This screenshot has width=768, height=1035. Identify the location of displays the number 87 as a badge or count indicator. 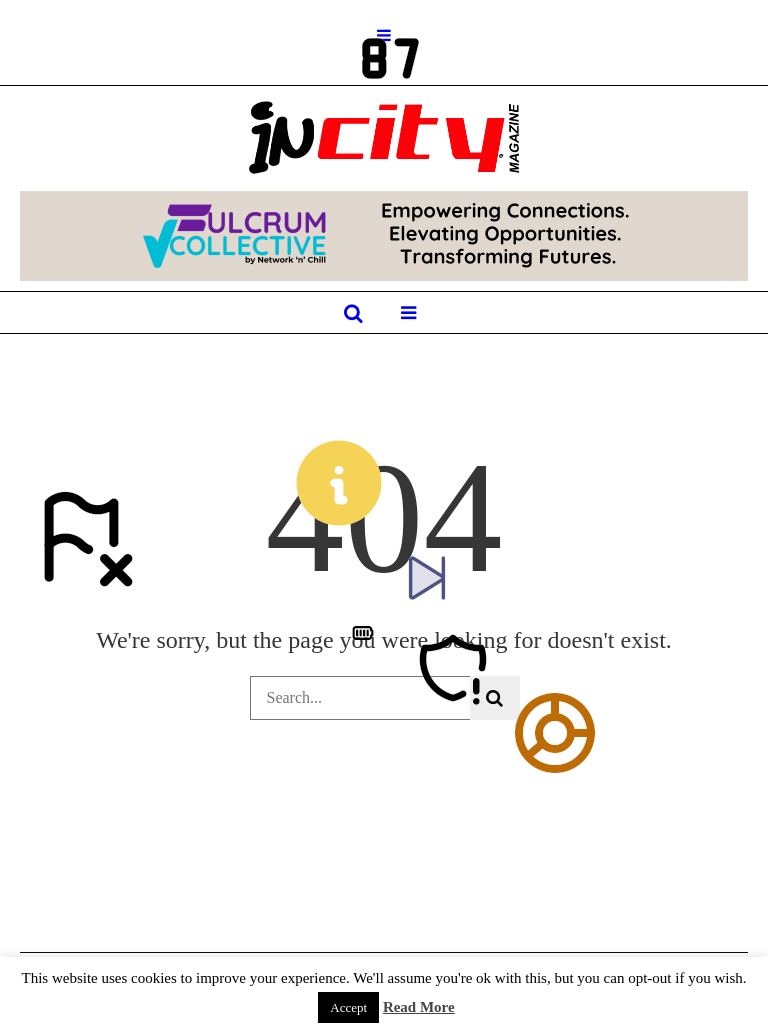
(390, 58).